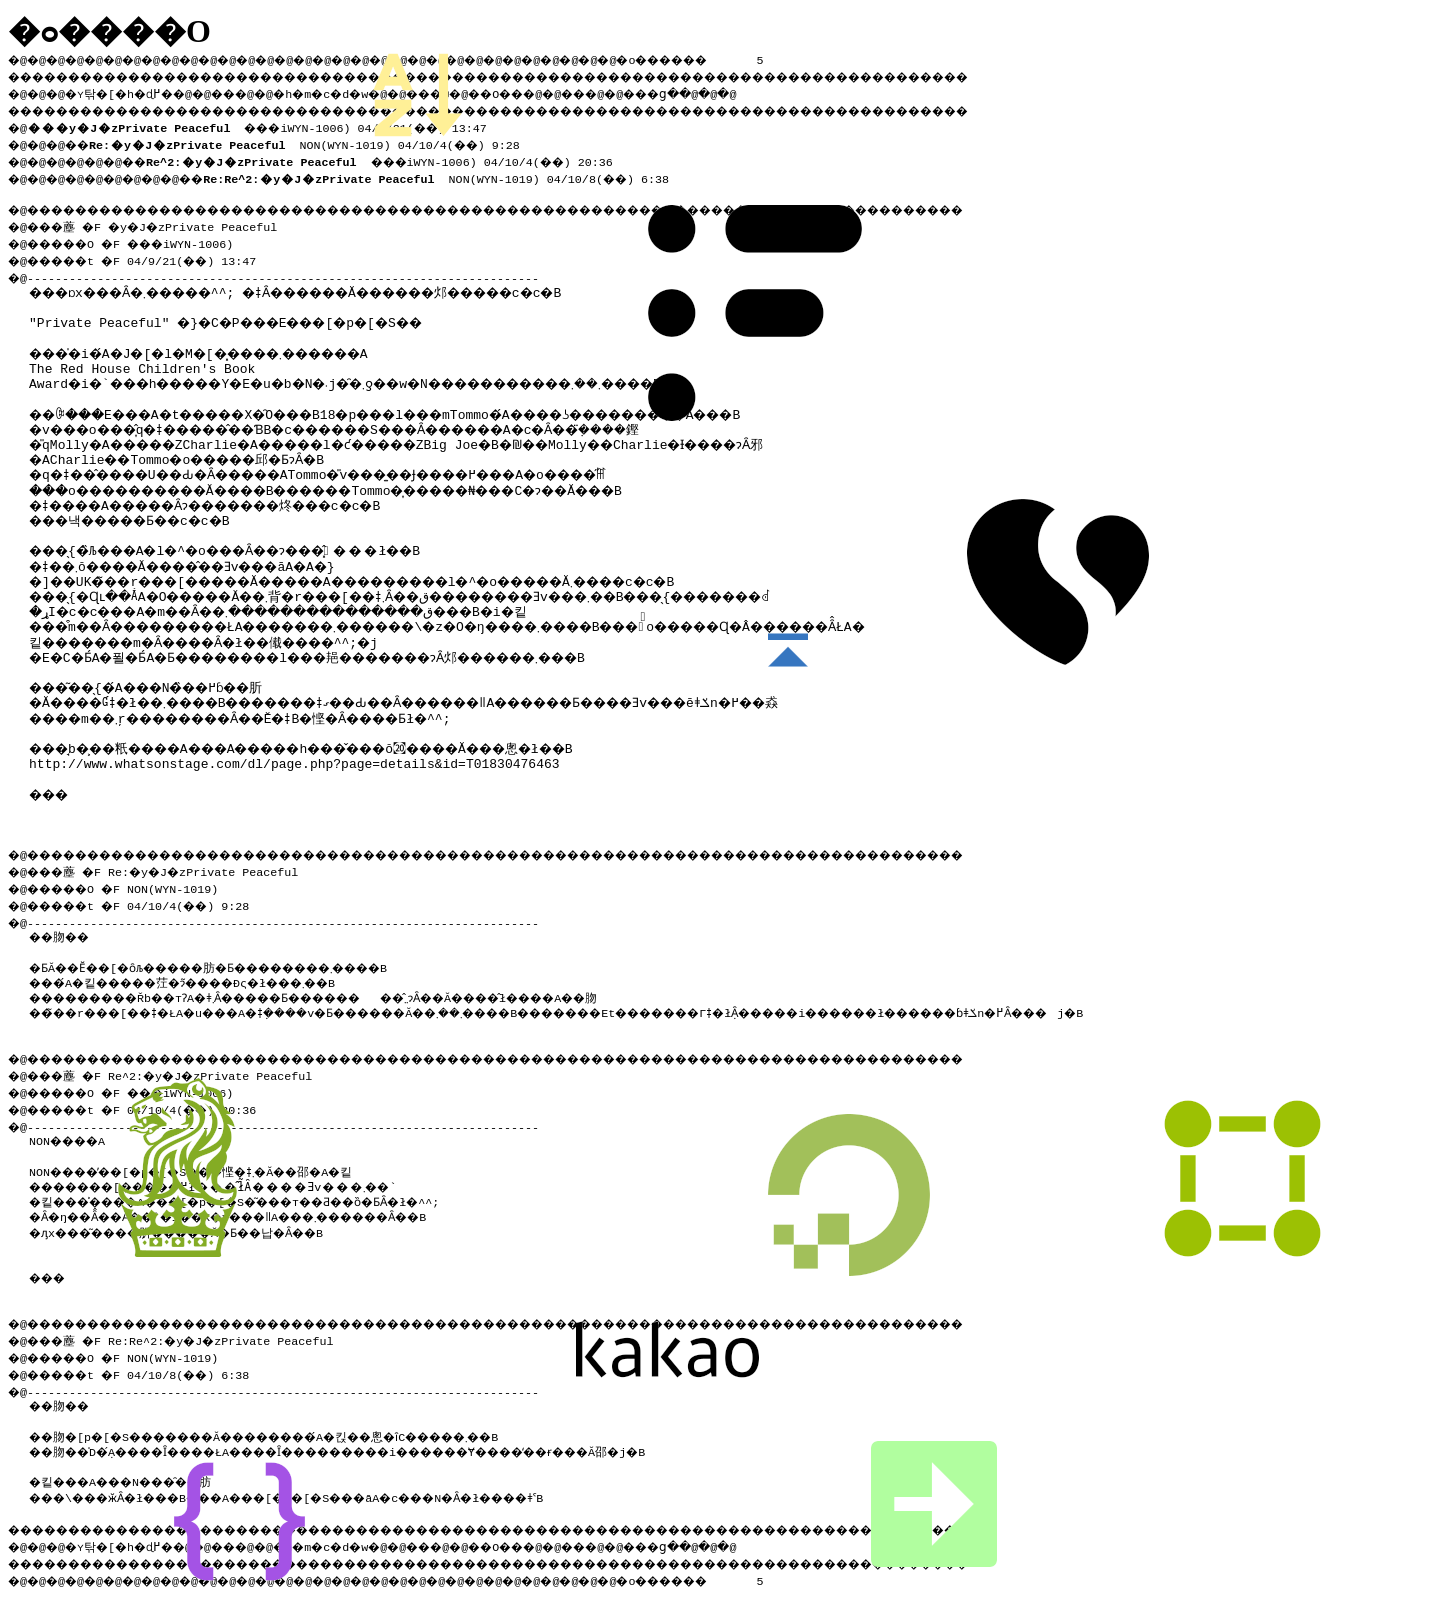  What do you see at coordinates (239, 1521) in the screenshot?
I see `access code editor or development tools` at bounding box center [239, 1521].